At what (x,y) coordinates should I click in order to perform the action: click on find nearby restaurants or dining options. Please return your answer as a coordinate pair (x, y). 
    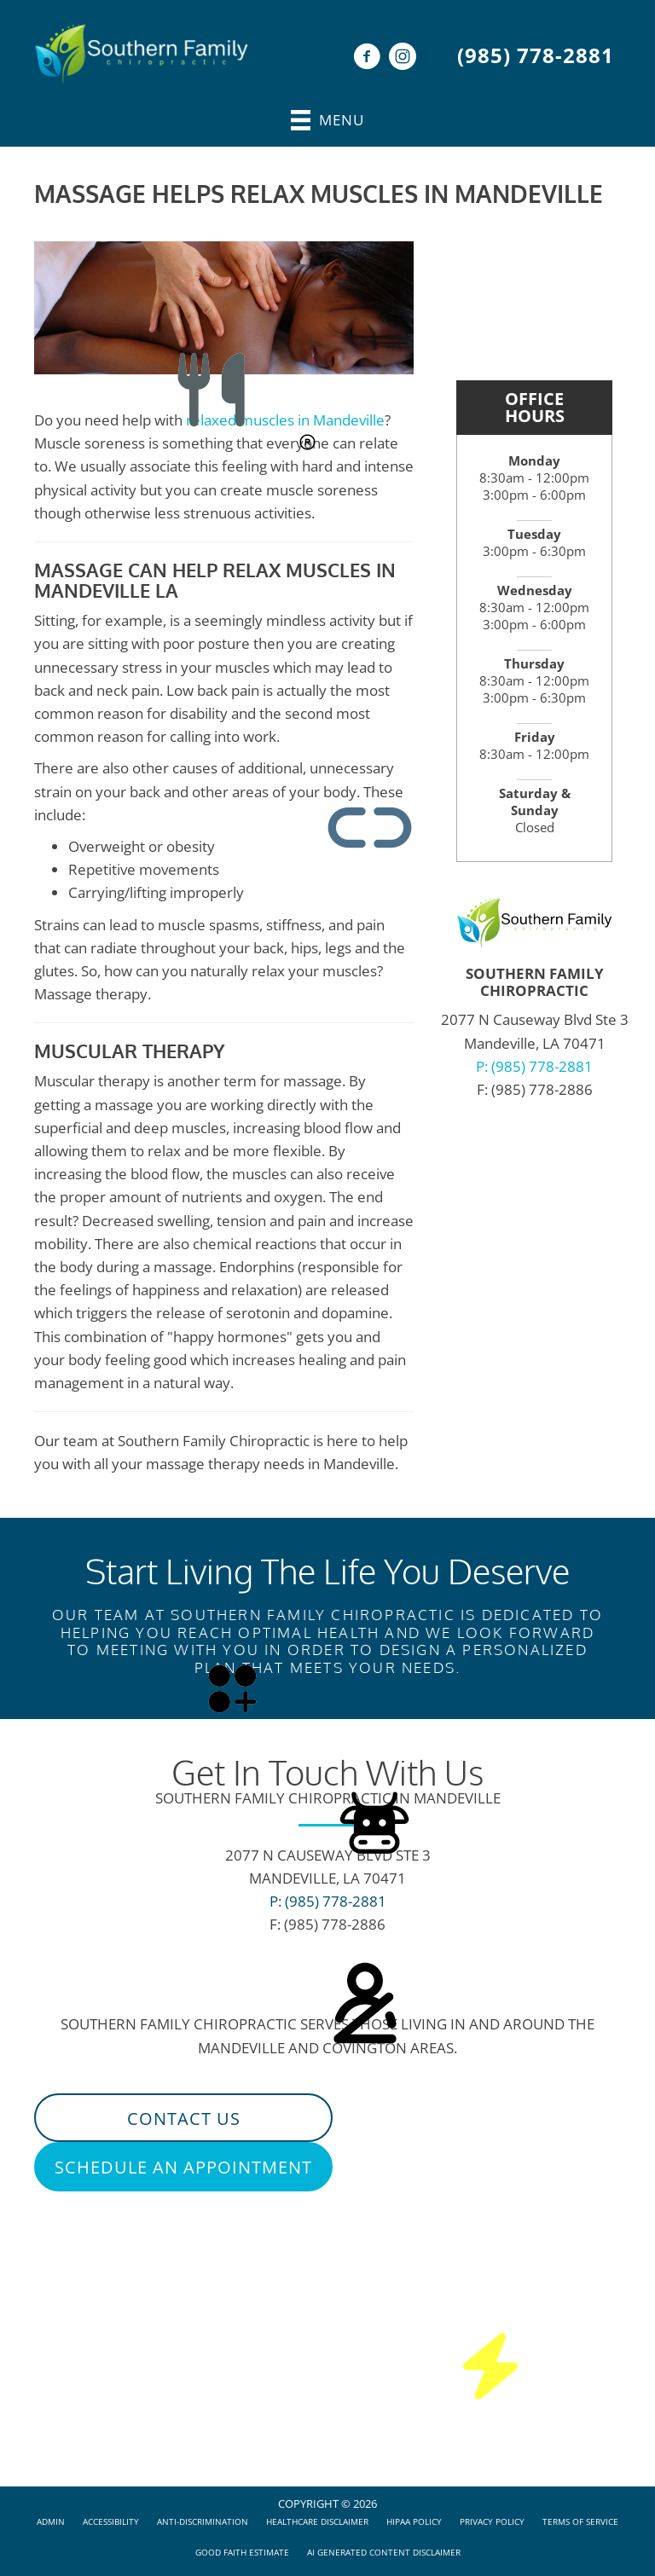
    Looking at the image, I should click on (212, 390).